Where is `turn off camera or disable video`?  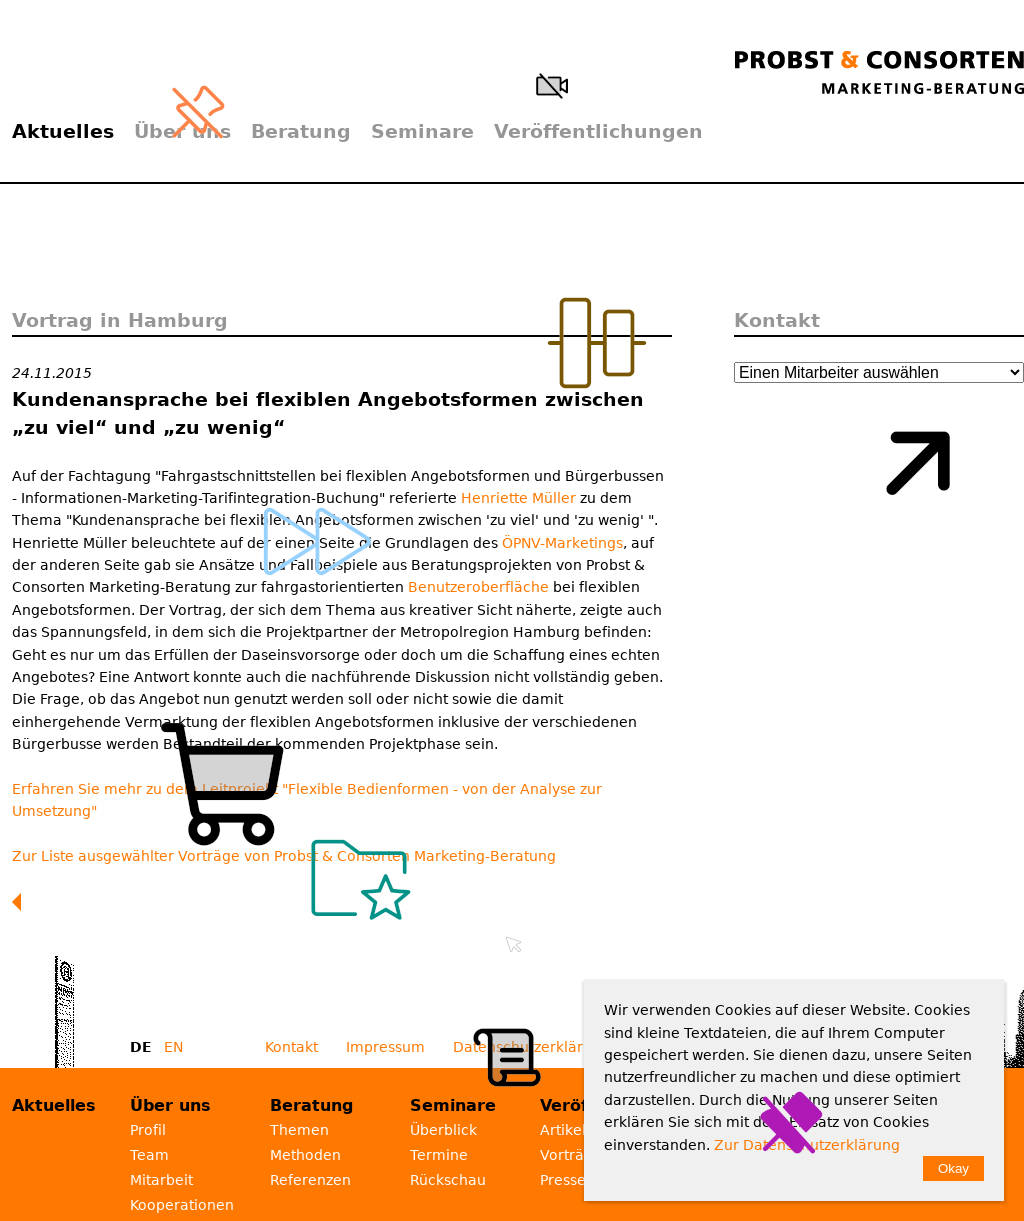
turn off camera or disable video is located at coordinates (551, 86).